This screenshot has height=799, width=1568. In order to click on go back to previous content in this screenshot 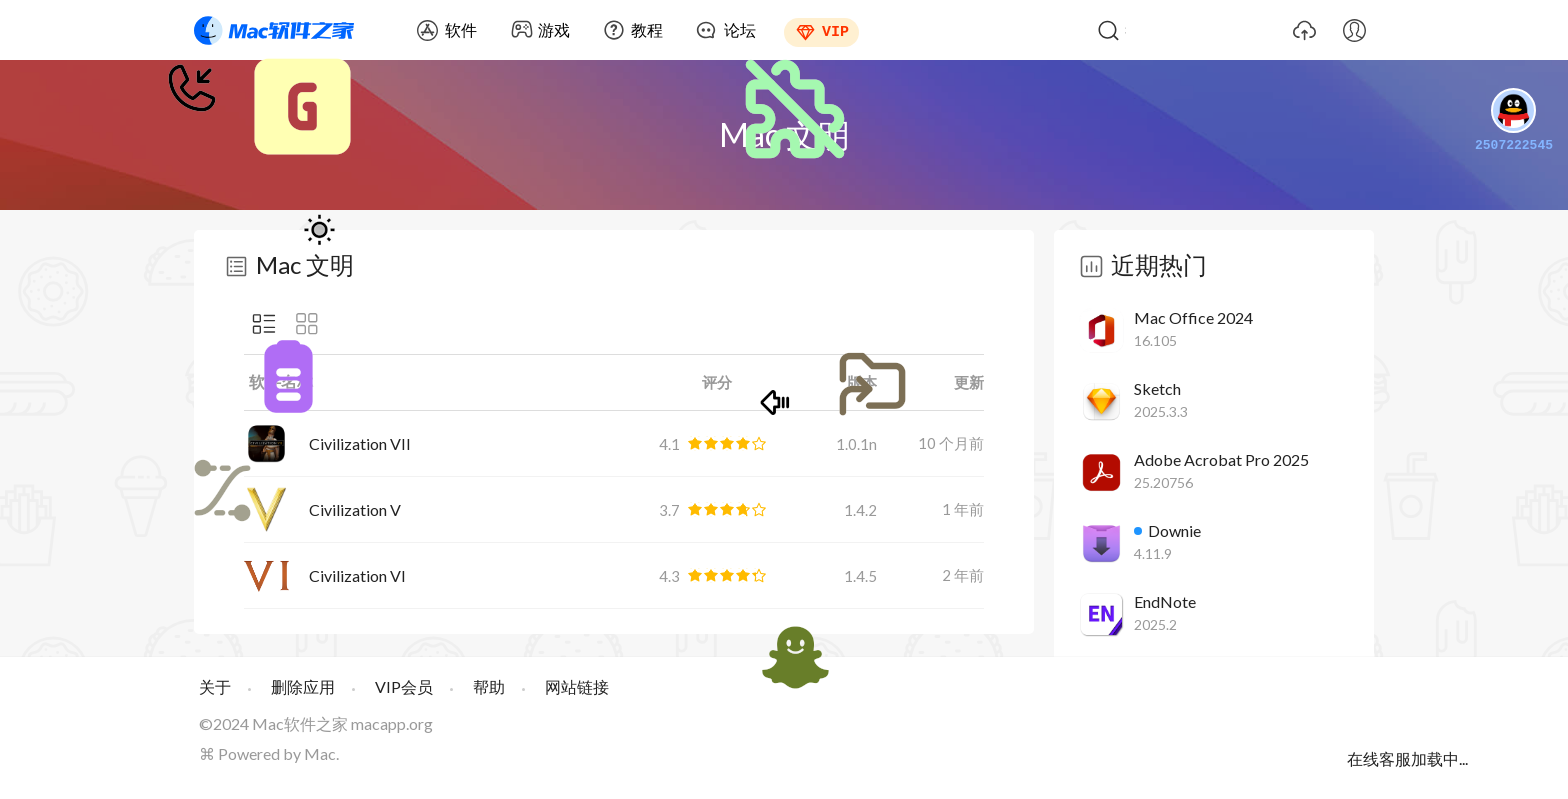, I will do `click(774, 402)`.